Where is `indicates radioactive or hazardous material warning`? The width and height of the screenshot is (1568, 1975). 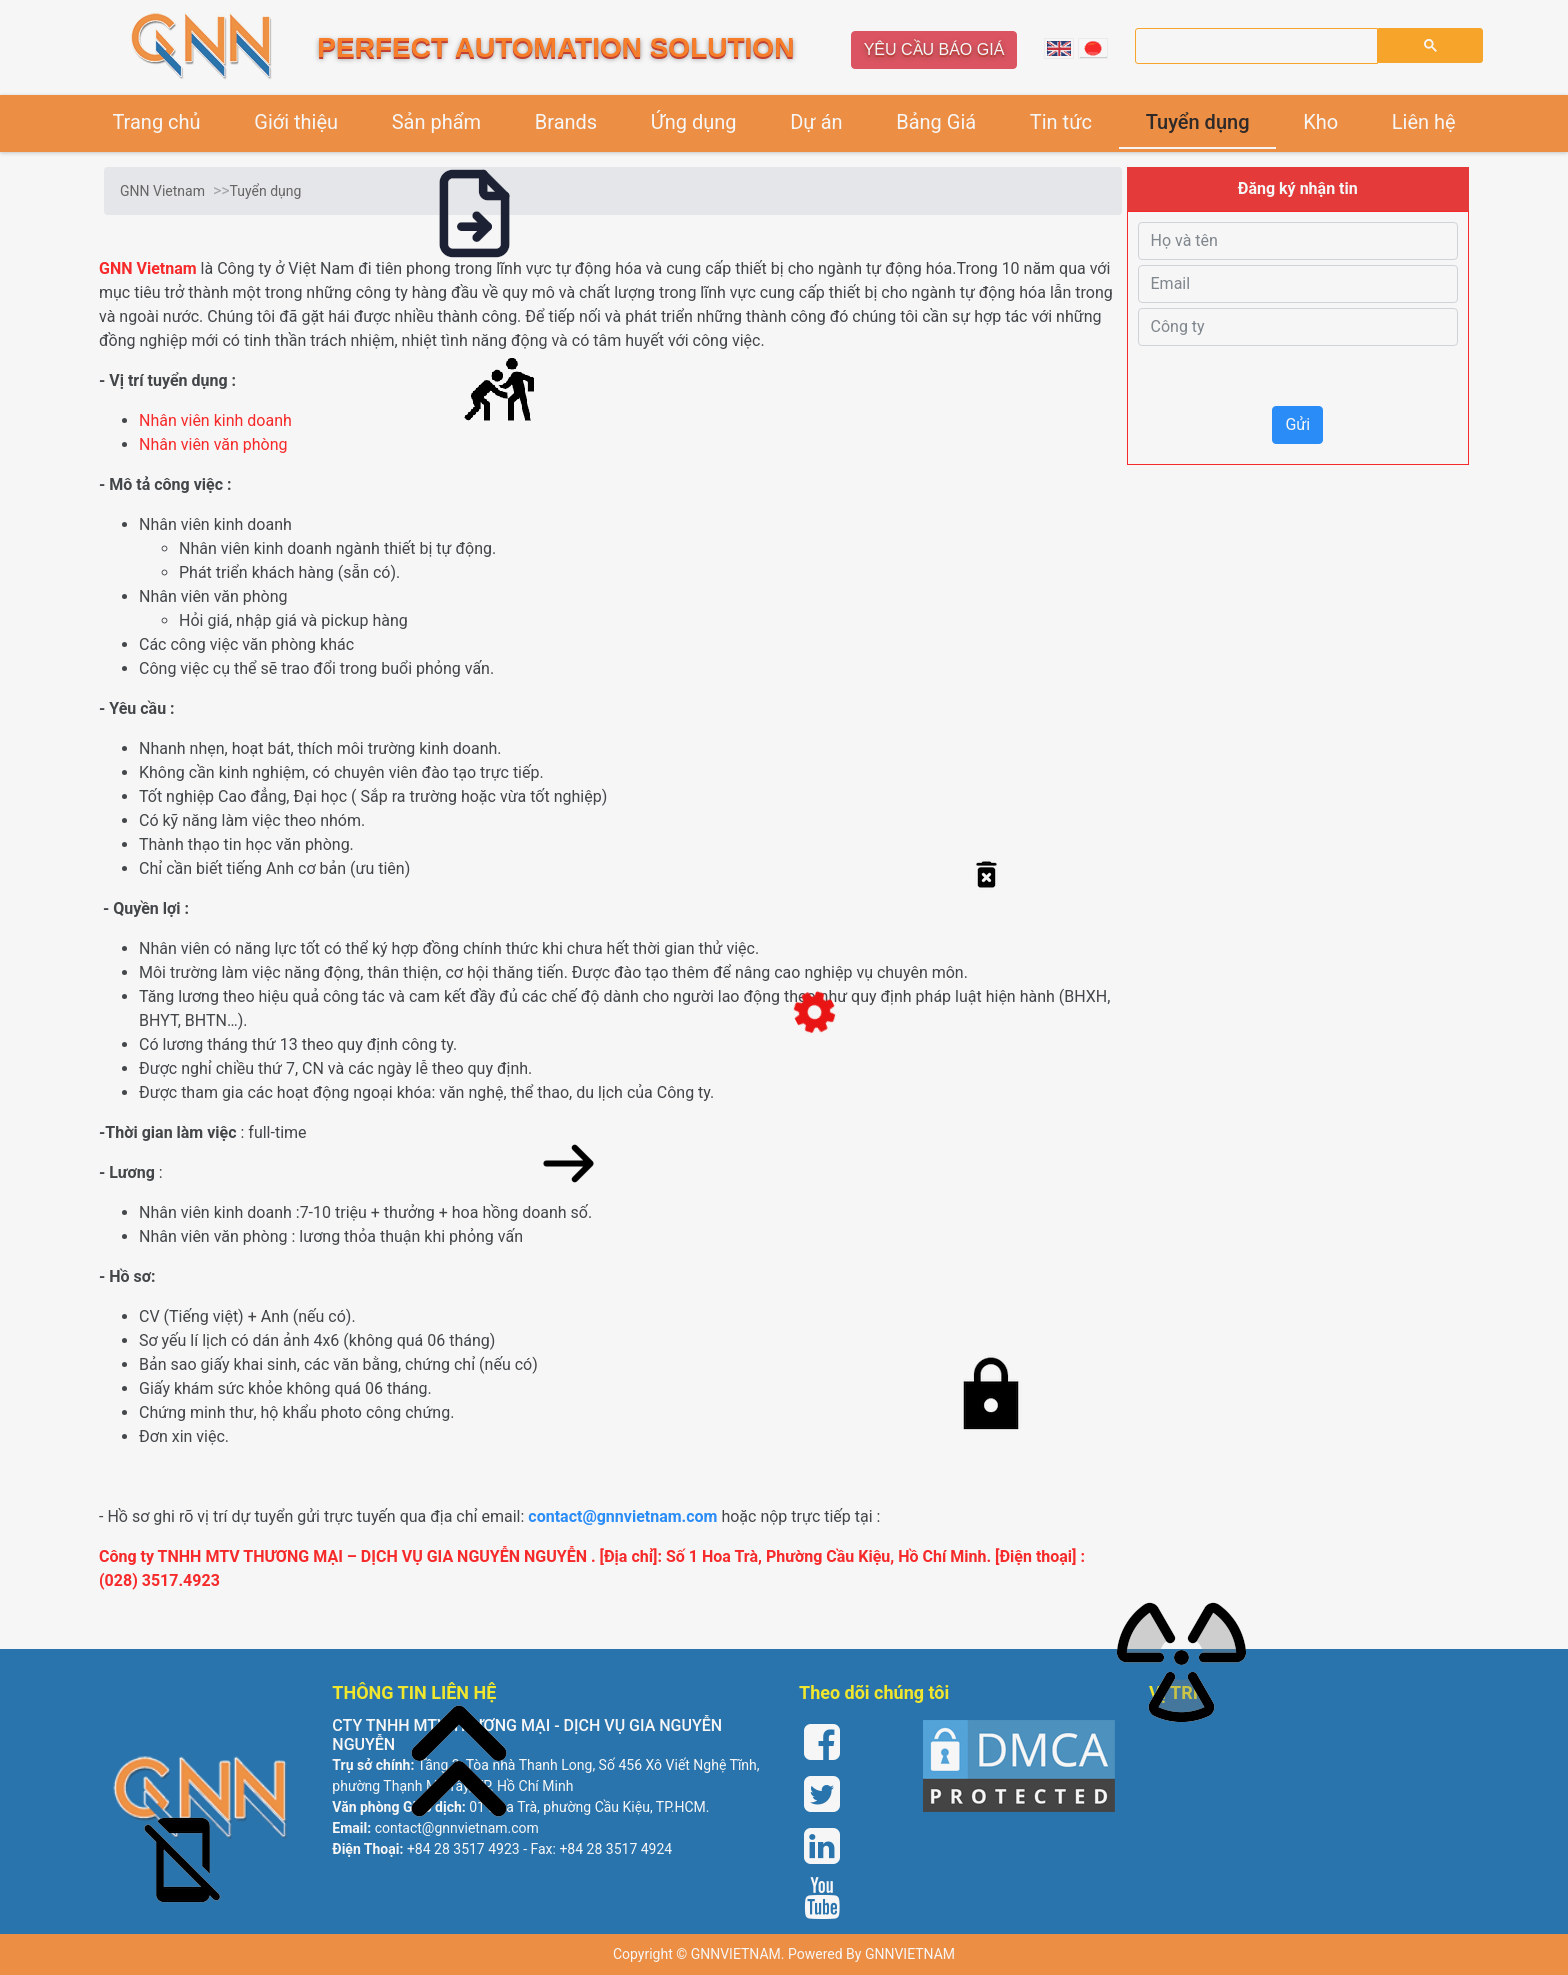
indicates radioactive or hazardous material warning is located at coordinates (1181, 1657).